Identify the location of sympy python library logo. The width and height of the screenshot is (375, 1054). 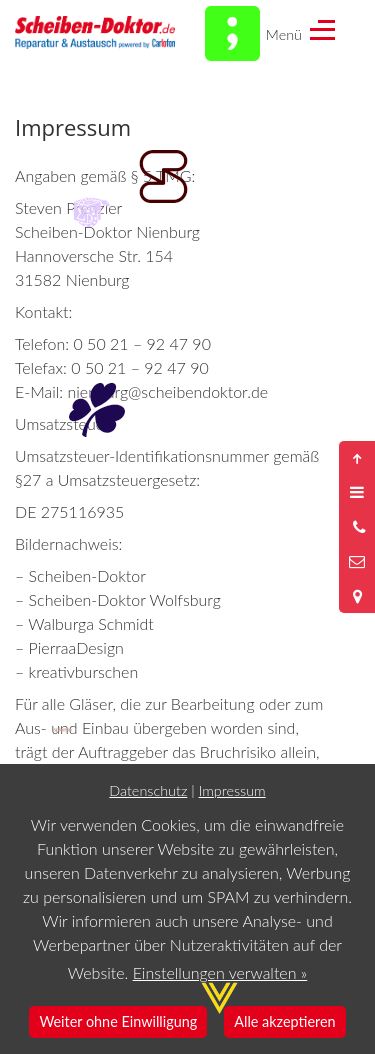
(93, 212).